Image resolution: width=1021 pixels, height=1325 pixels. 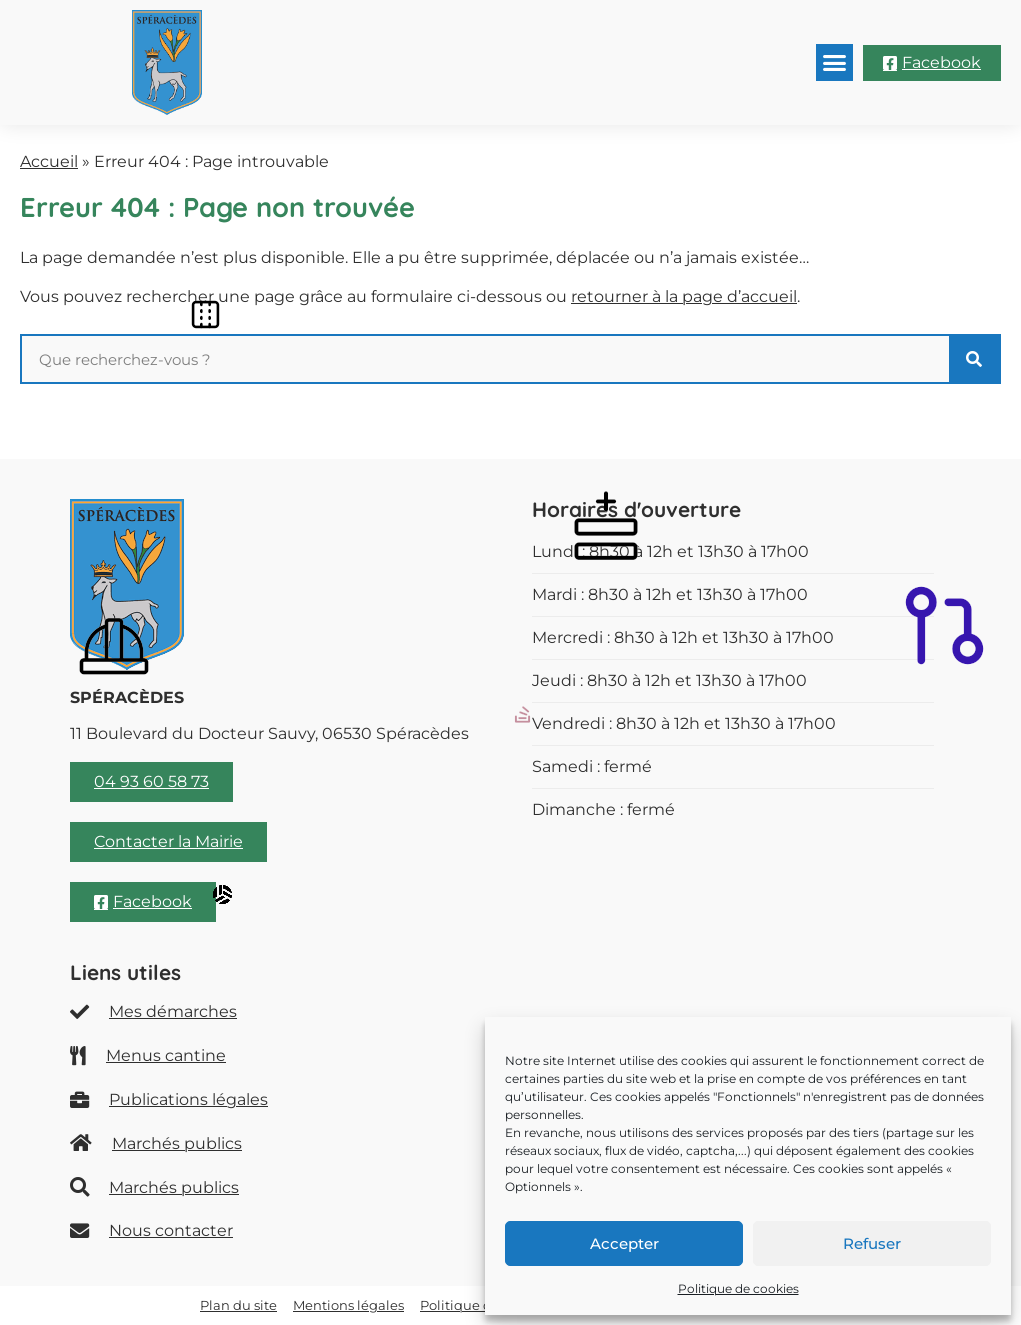 I want to click on add a new row above, so click(x=606, y=531).